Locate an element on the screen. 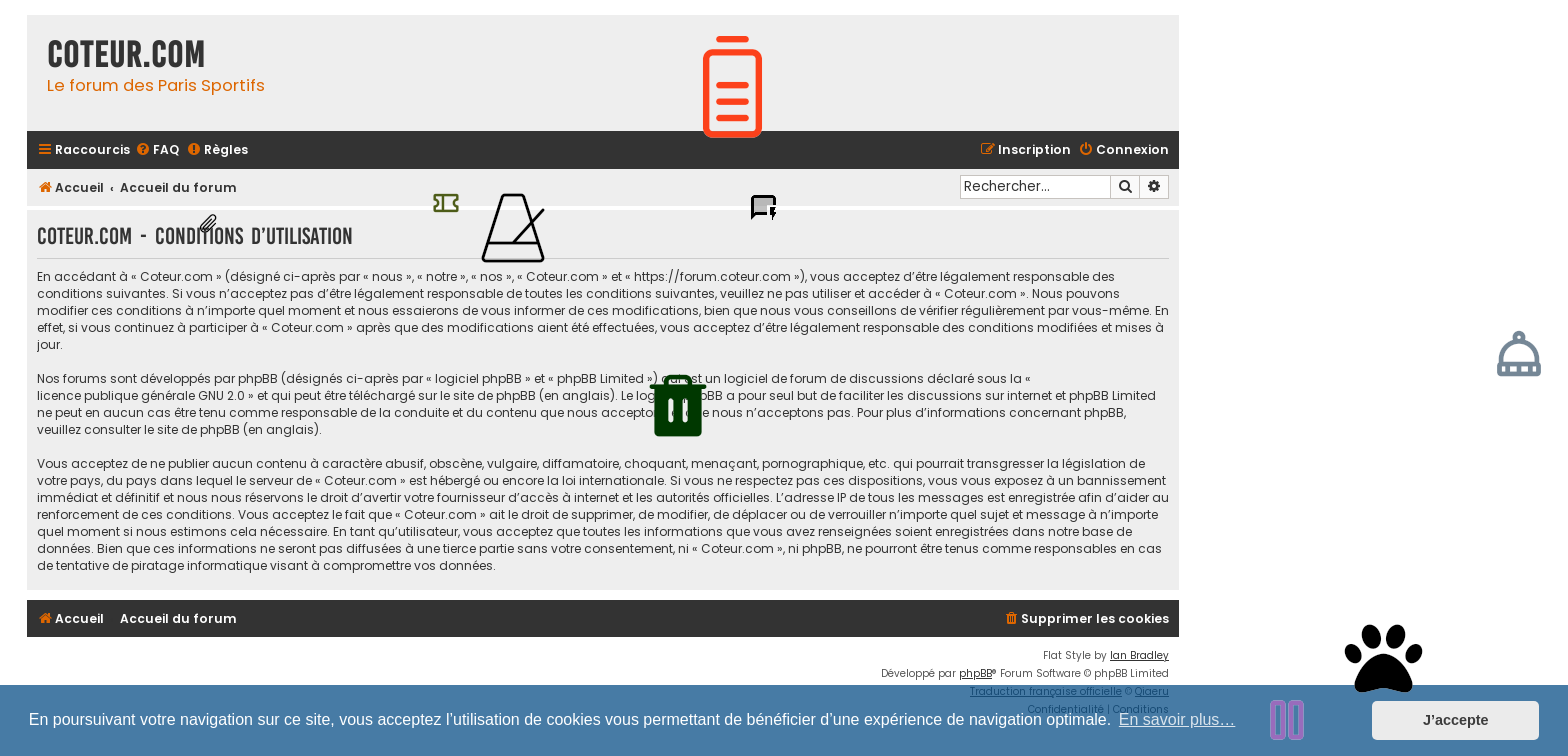  attach a file to your message is located at coordinates (208, 223).